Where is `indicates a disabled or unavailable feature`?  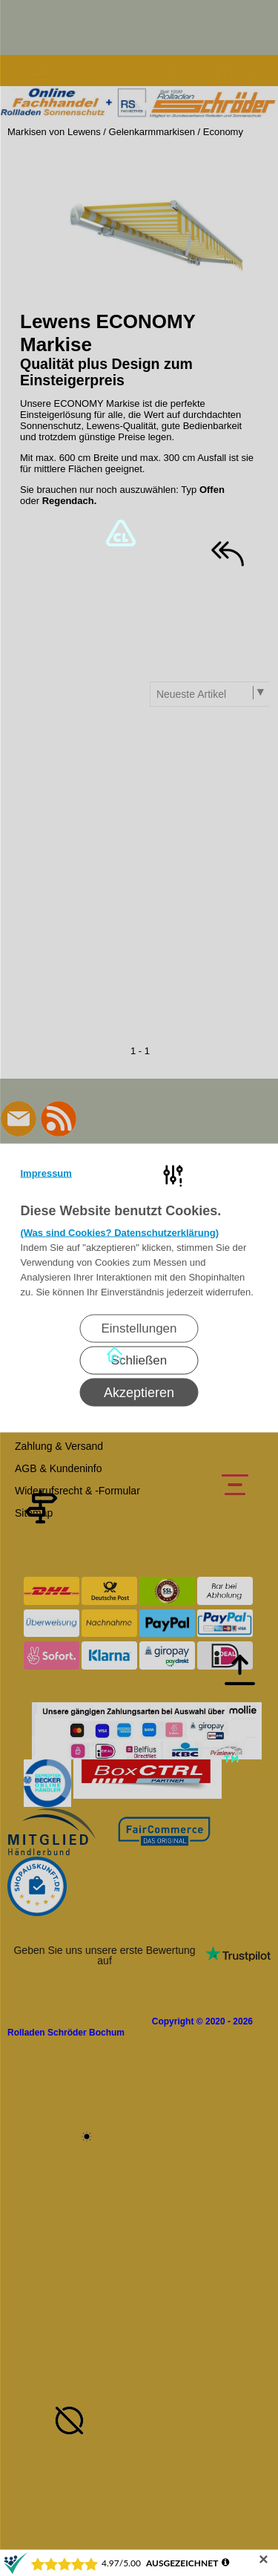
indicates a disabled or unavailable feature is located at coordinates (69, 2420).